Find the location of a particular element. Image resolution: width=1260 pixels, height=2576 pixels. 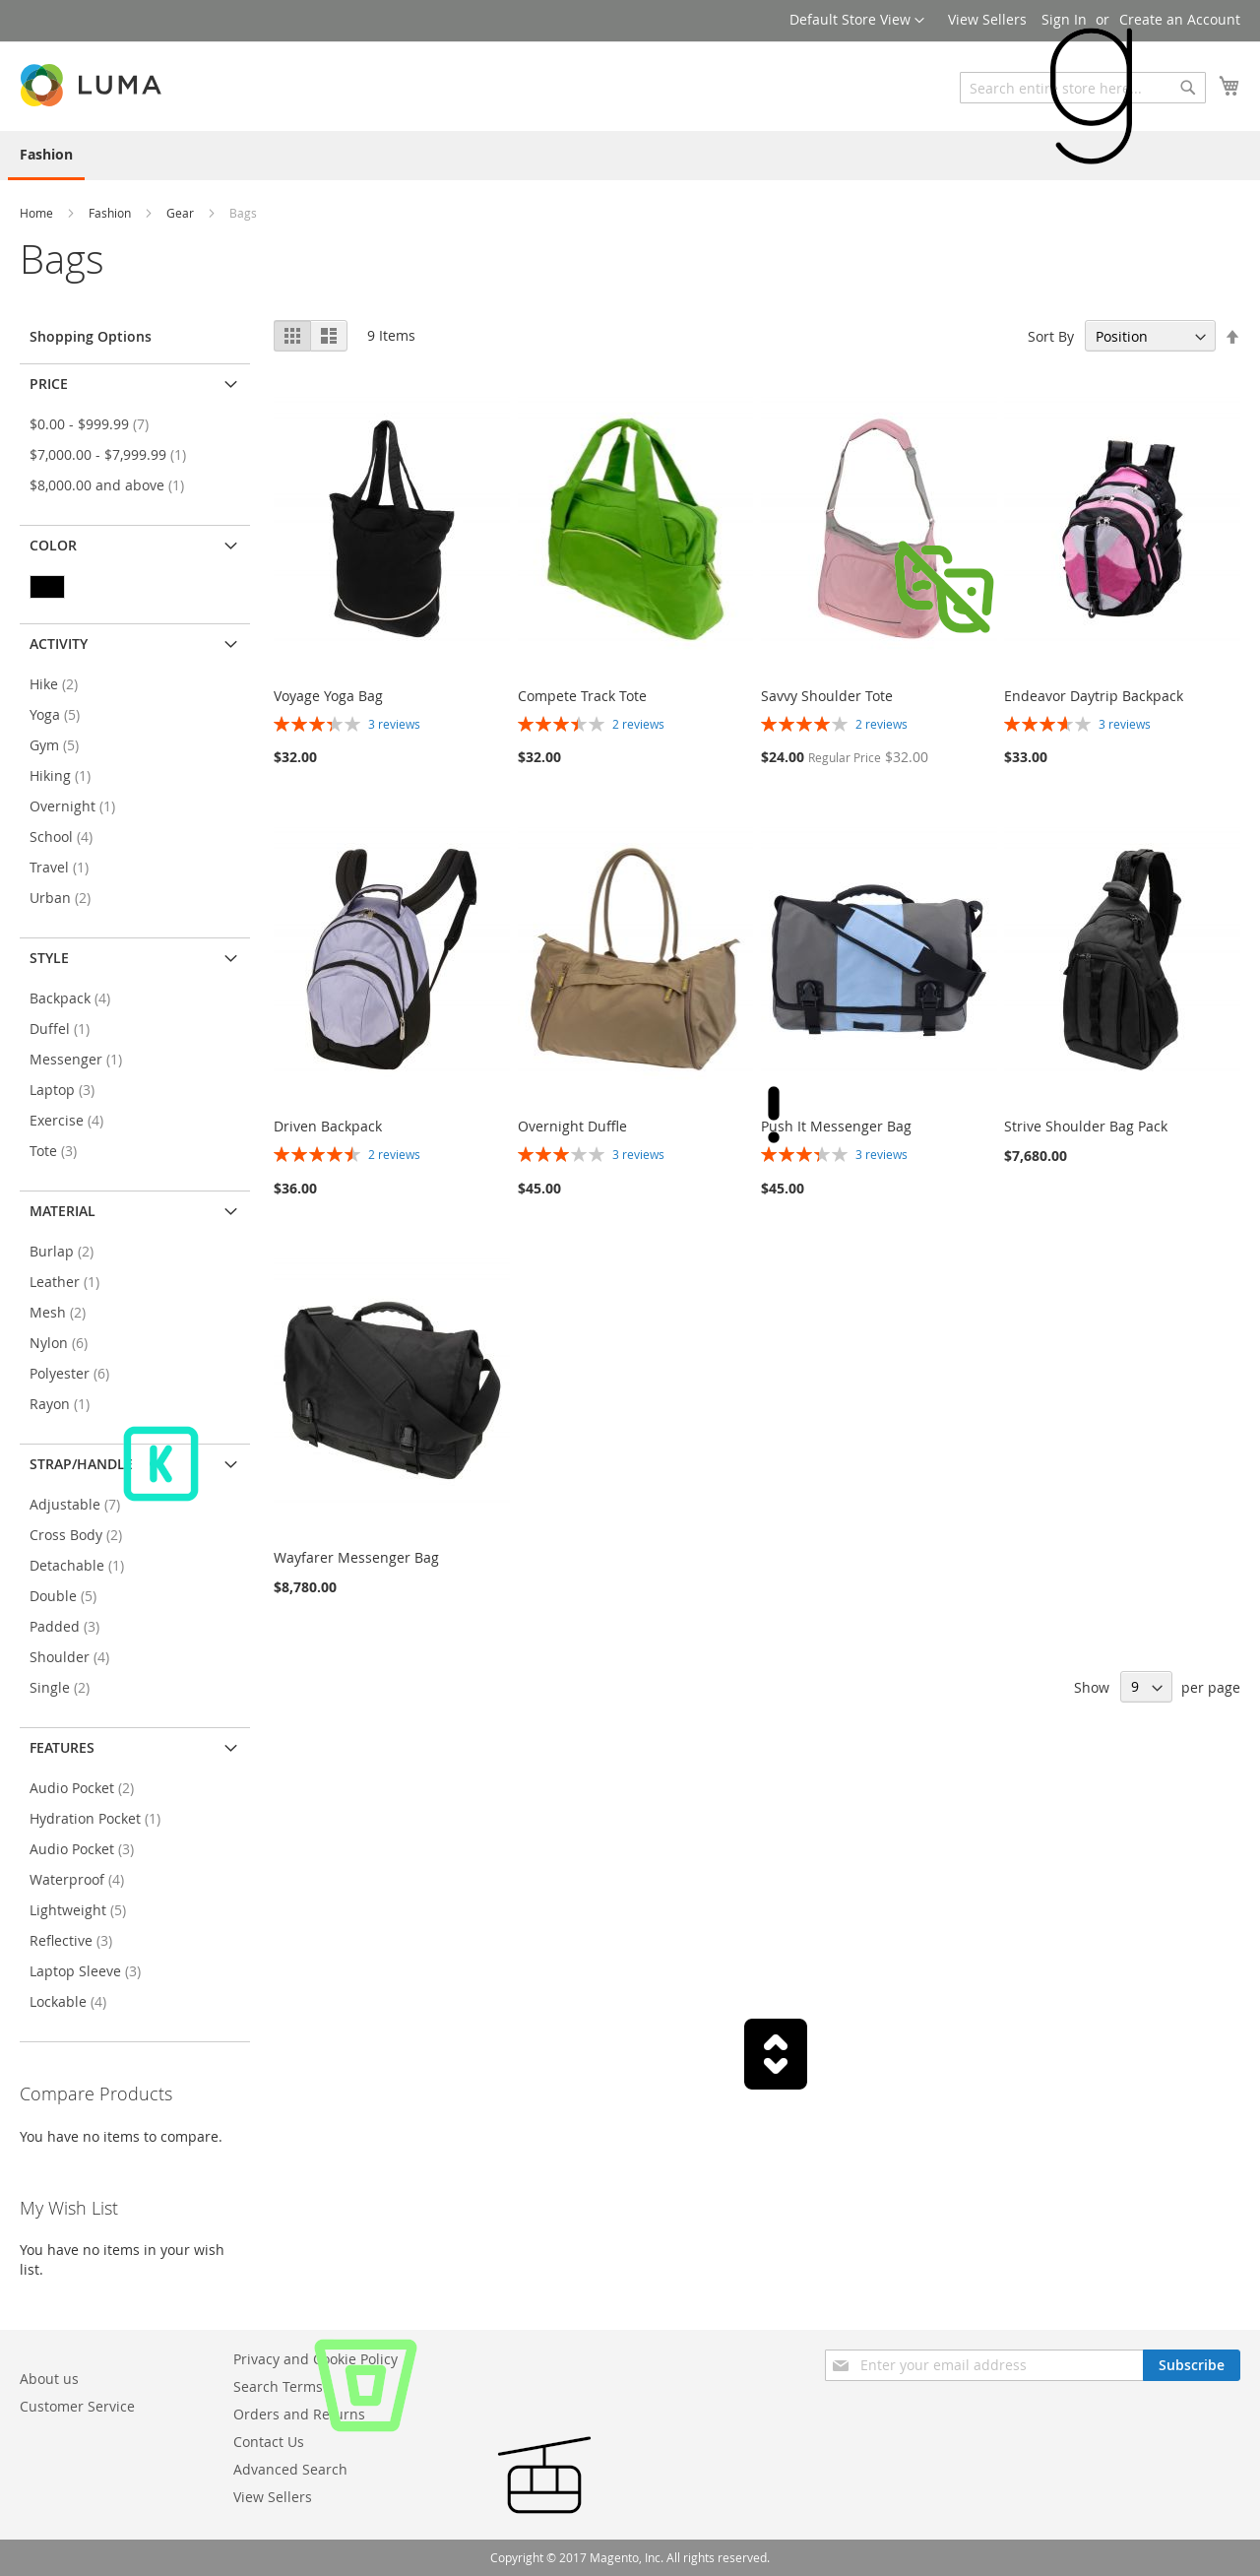

open Goodreads app is located at coordinates (1091, 96).